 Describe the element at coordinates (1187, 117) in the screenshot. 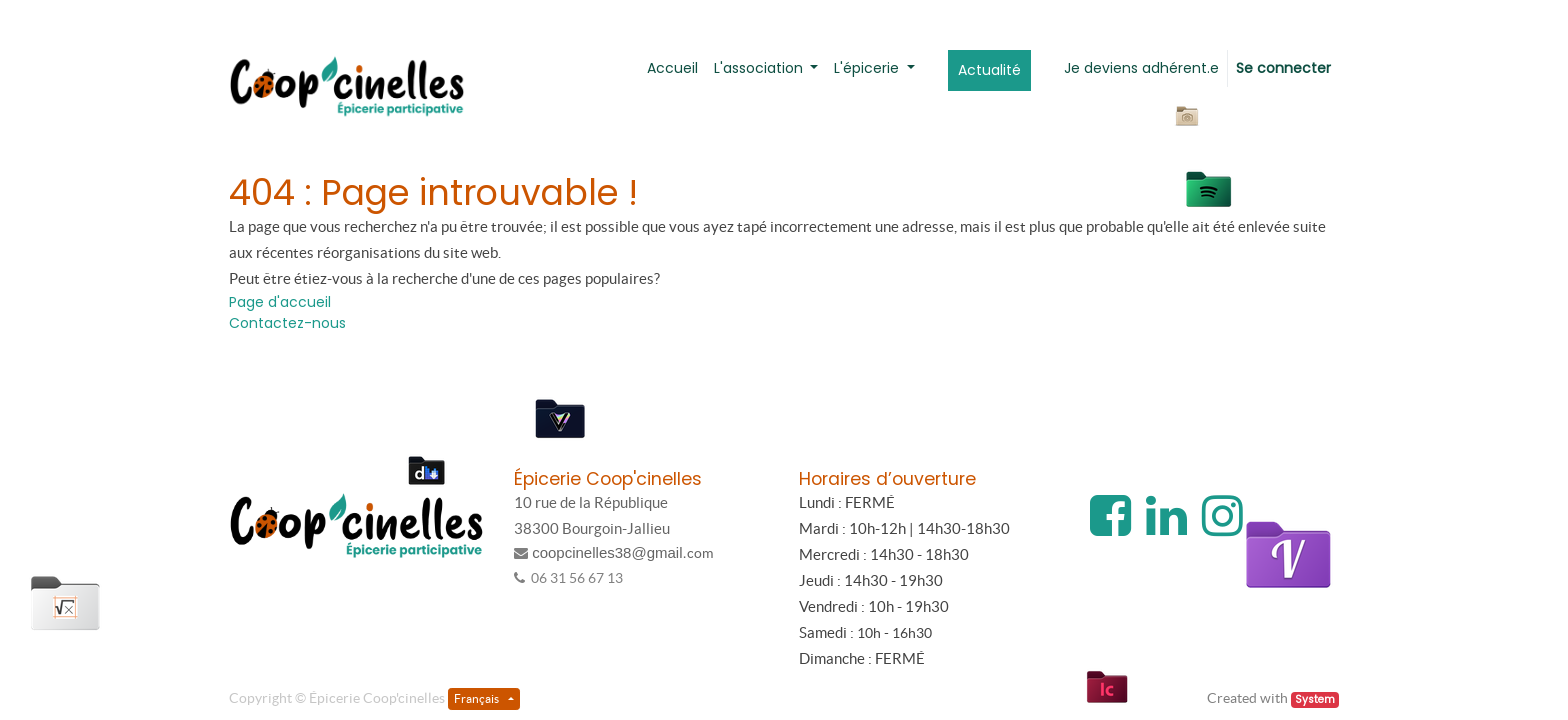

I see `open your pictures folder` at that location.